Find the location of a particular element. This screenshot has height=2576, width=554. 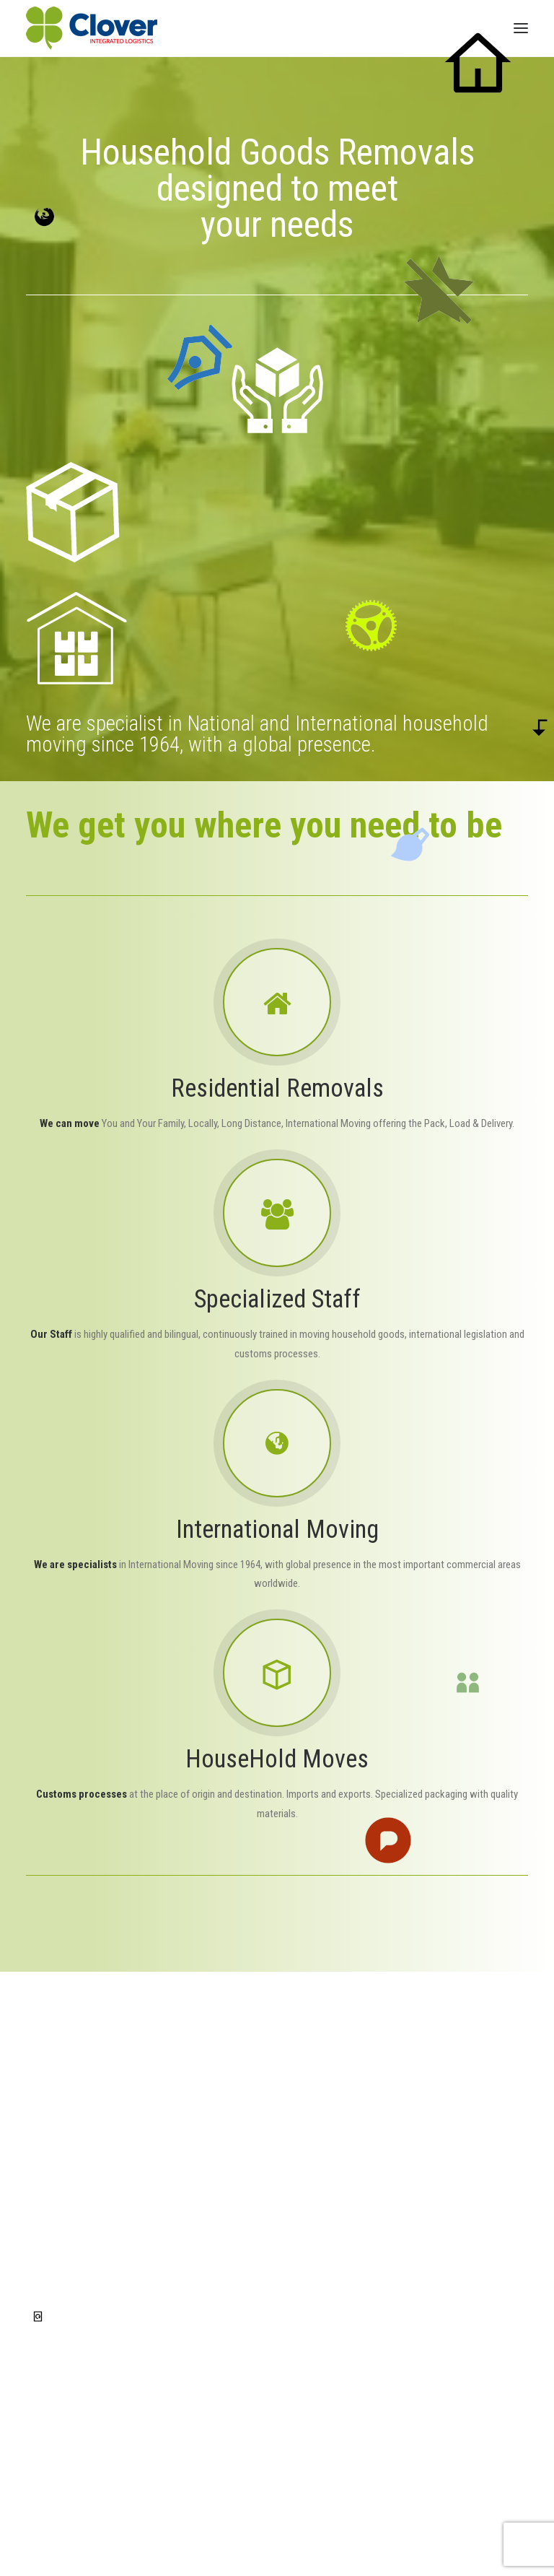

access brush or painting tools is located at coordinates (410, 845).